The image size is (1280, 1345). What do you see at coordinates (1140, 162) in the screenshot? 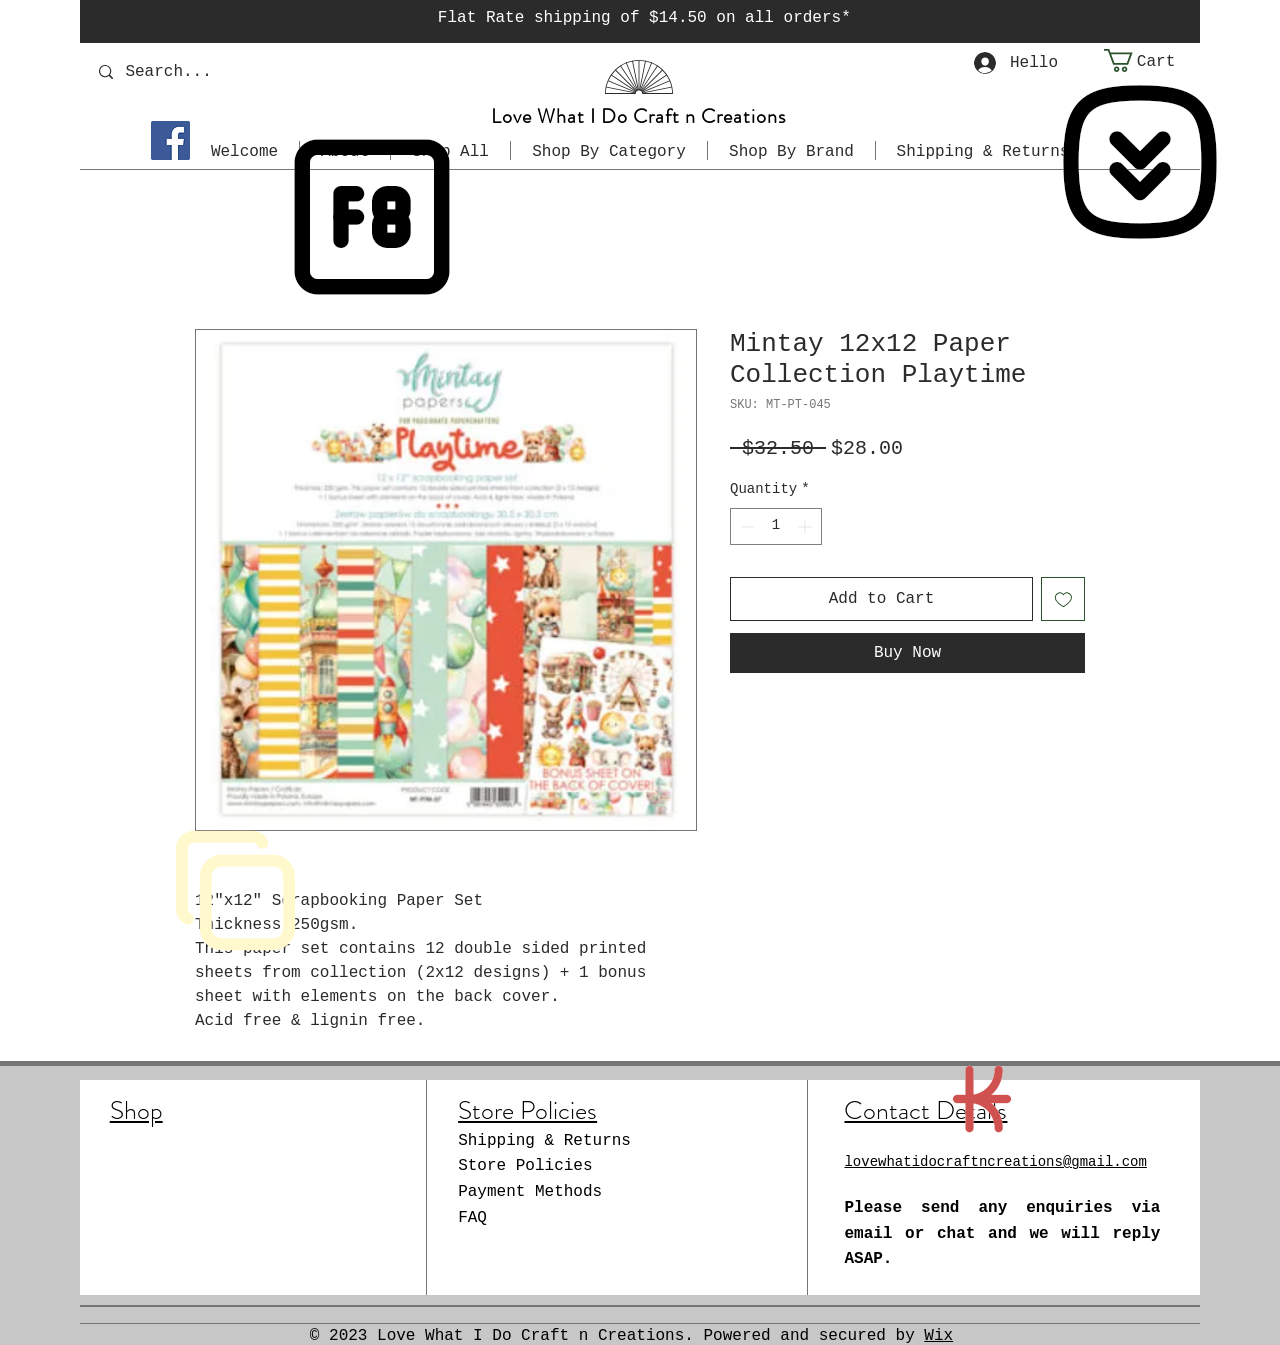
I see `expand content or show more items below` at bounding box center [1140, 162].